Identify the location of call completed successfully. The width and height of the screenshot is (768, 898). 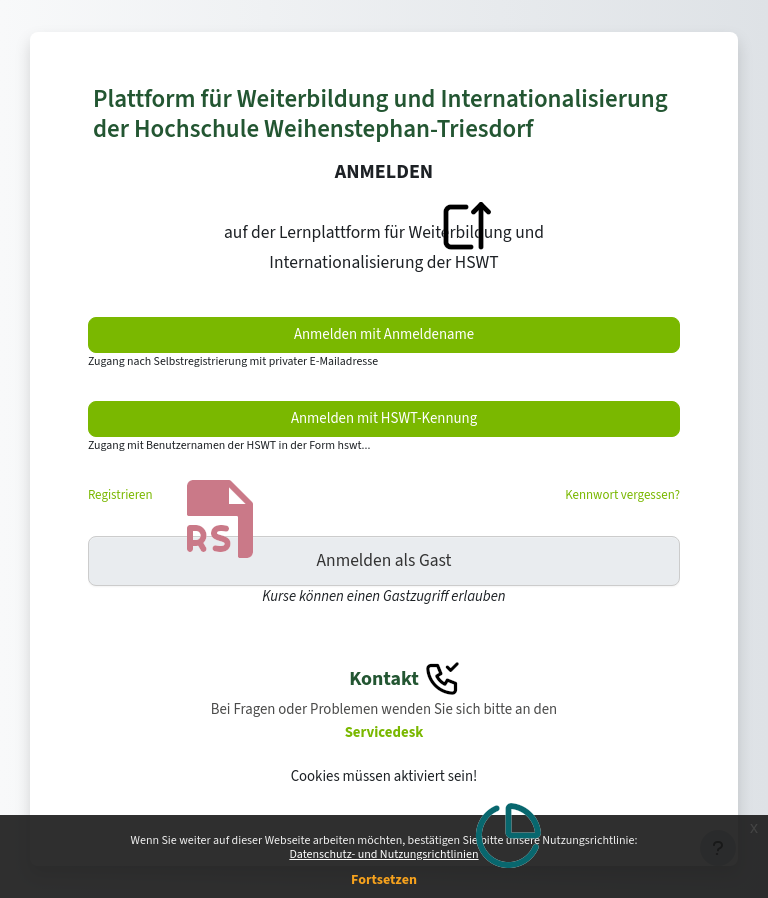
(442, 678).